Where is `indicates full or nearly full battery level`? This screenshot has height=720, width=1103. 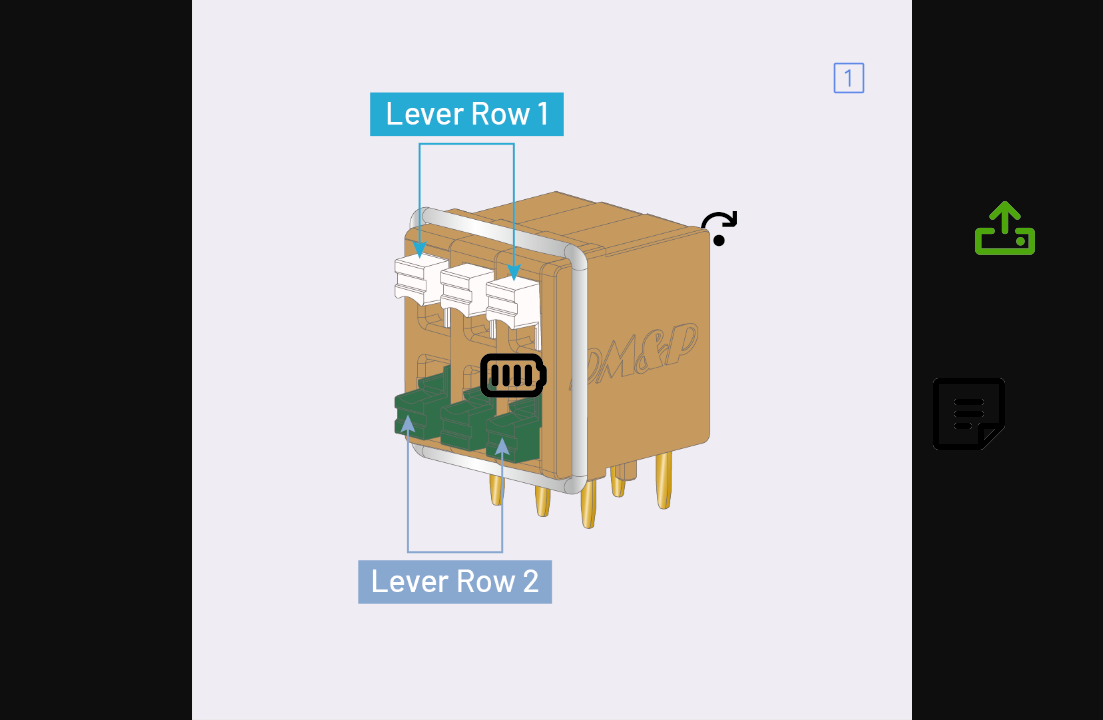
indicates full or nearly full battery level is located at coordinates (513, 375).